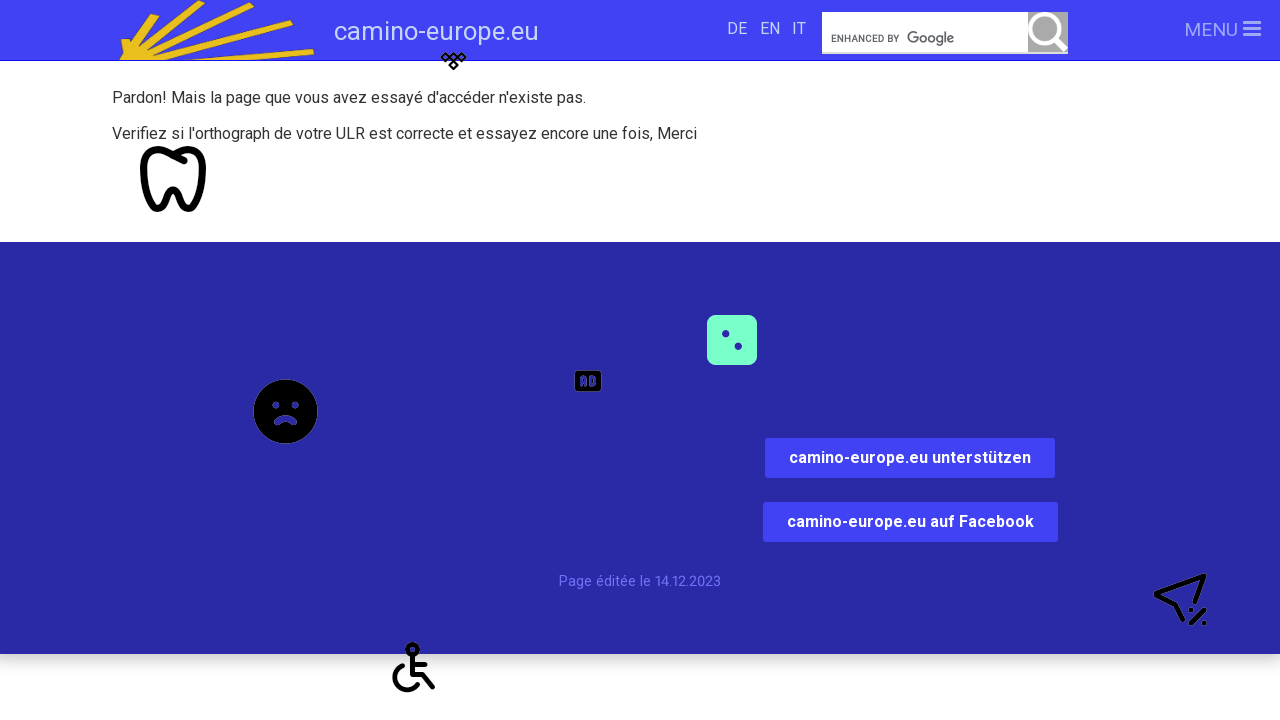 Image resolution: width=1280 pixels, height=720 pixels. Describe the element at coordinates (173, 179) in the screenshot. I see `access dental health information` at that location.